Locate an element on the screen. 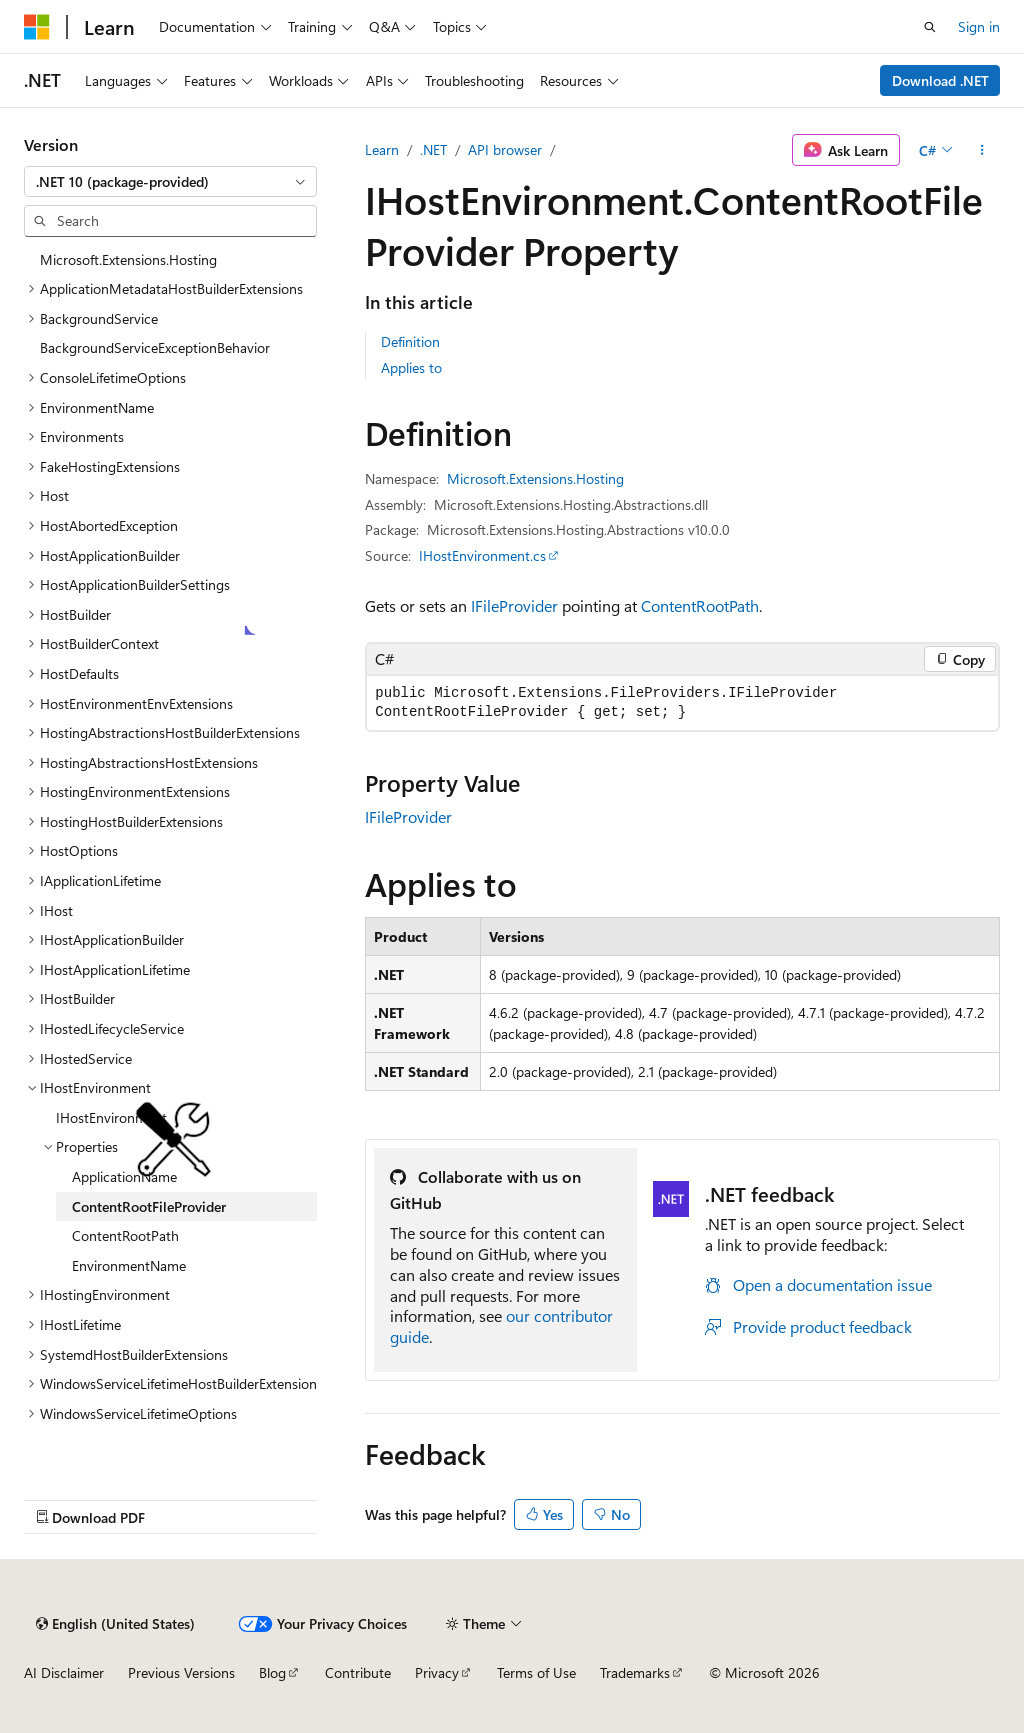 The image size is (1024, 1733). generate or build a media library is located at coordinates (257, 624).